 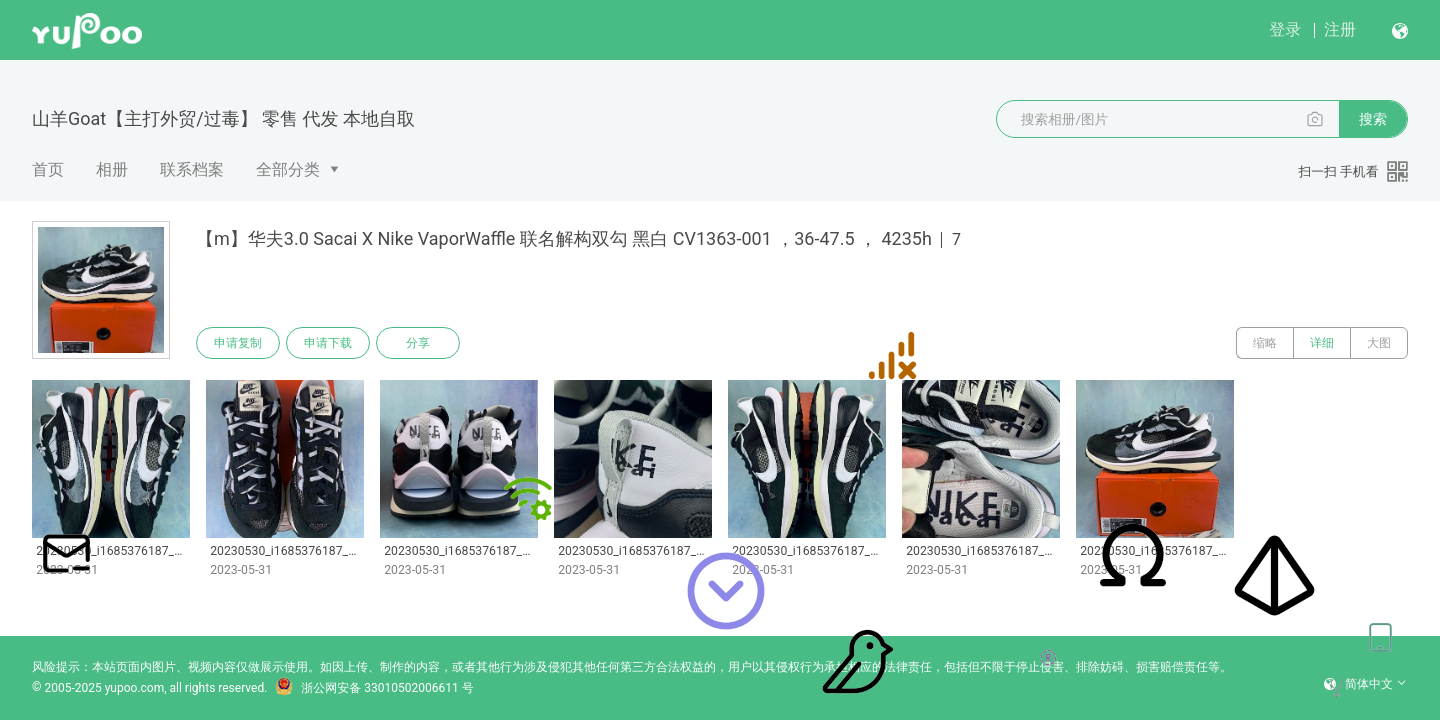 What do you see at coordinates (1336, 687) in the screenshot?
I see `merge branches or items together` at bounding box center [1336, 687].